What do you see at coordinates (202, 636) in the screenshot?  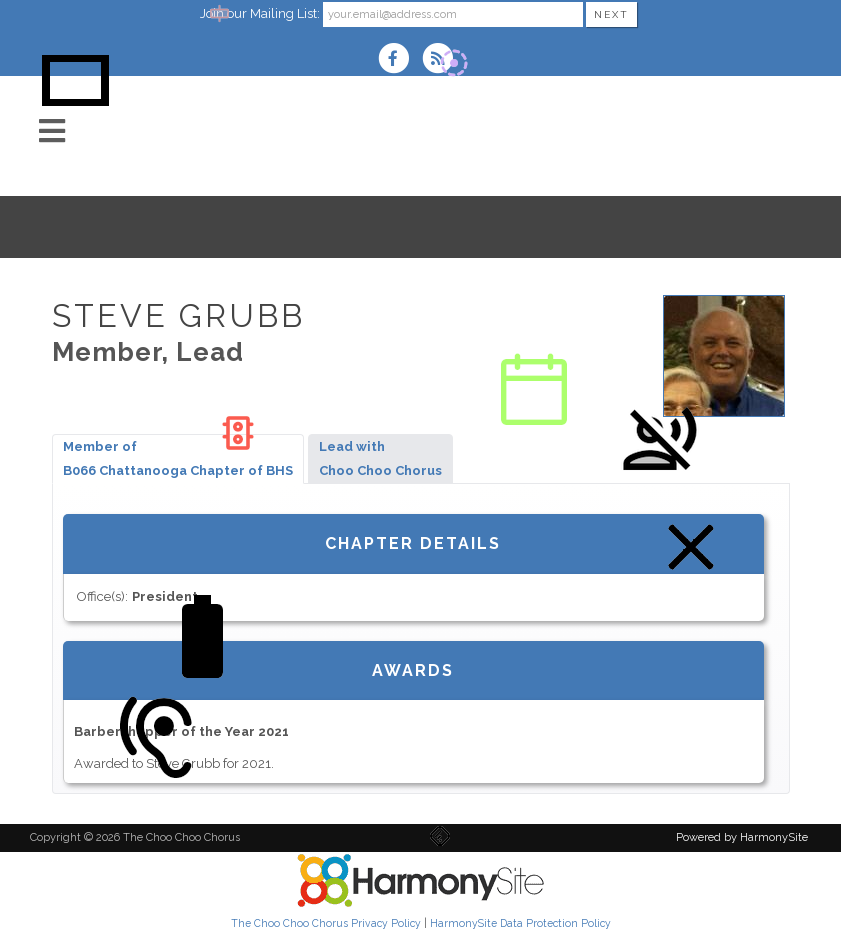 I see `indicates battery is fully charged` at bounding box center [202, 636].